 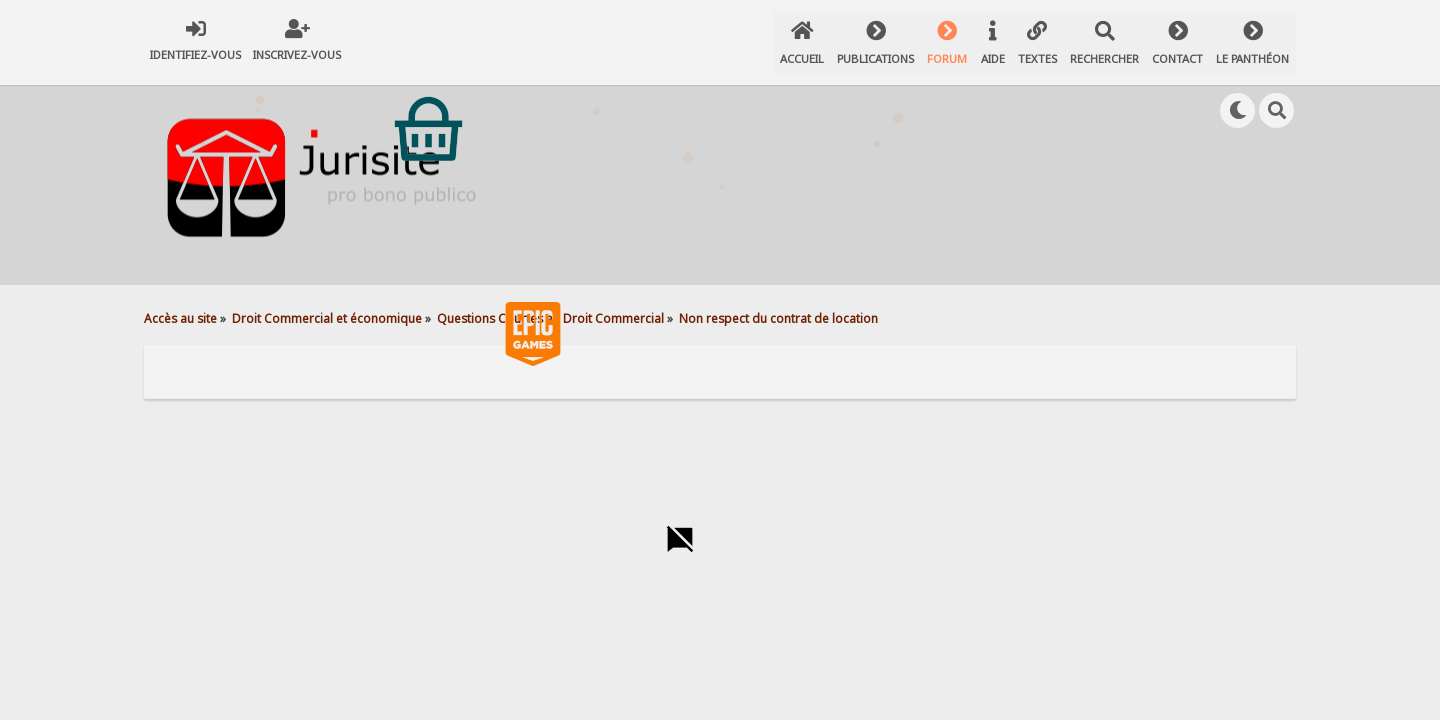 What do you see at coordinates (428, 130) in the screenshot?
I see `view your shopping basket` at bounding box center [428, 130].